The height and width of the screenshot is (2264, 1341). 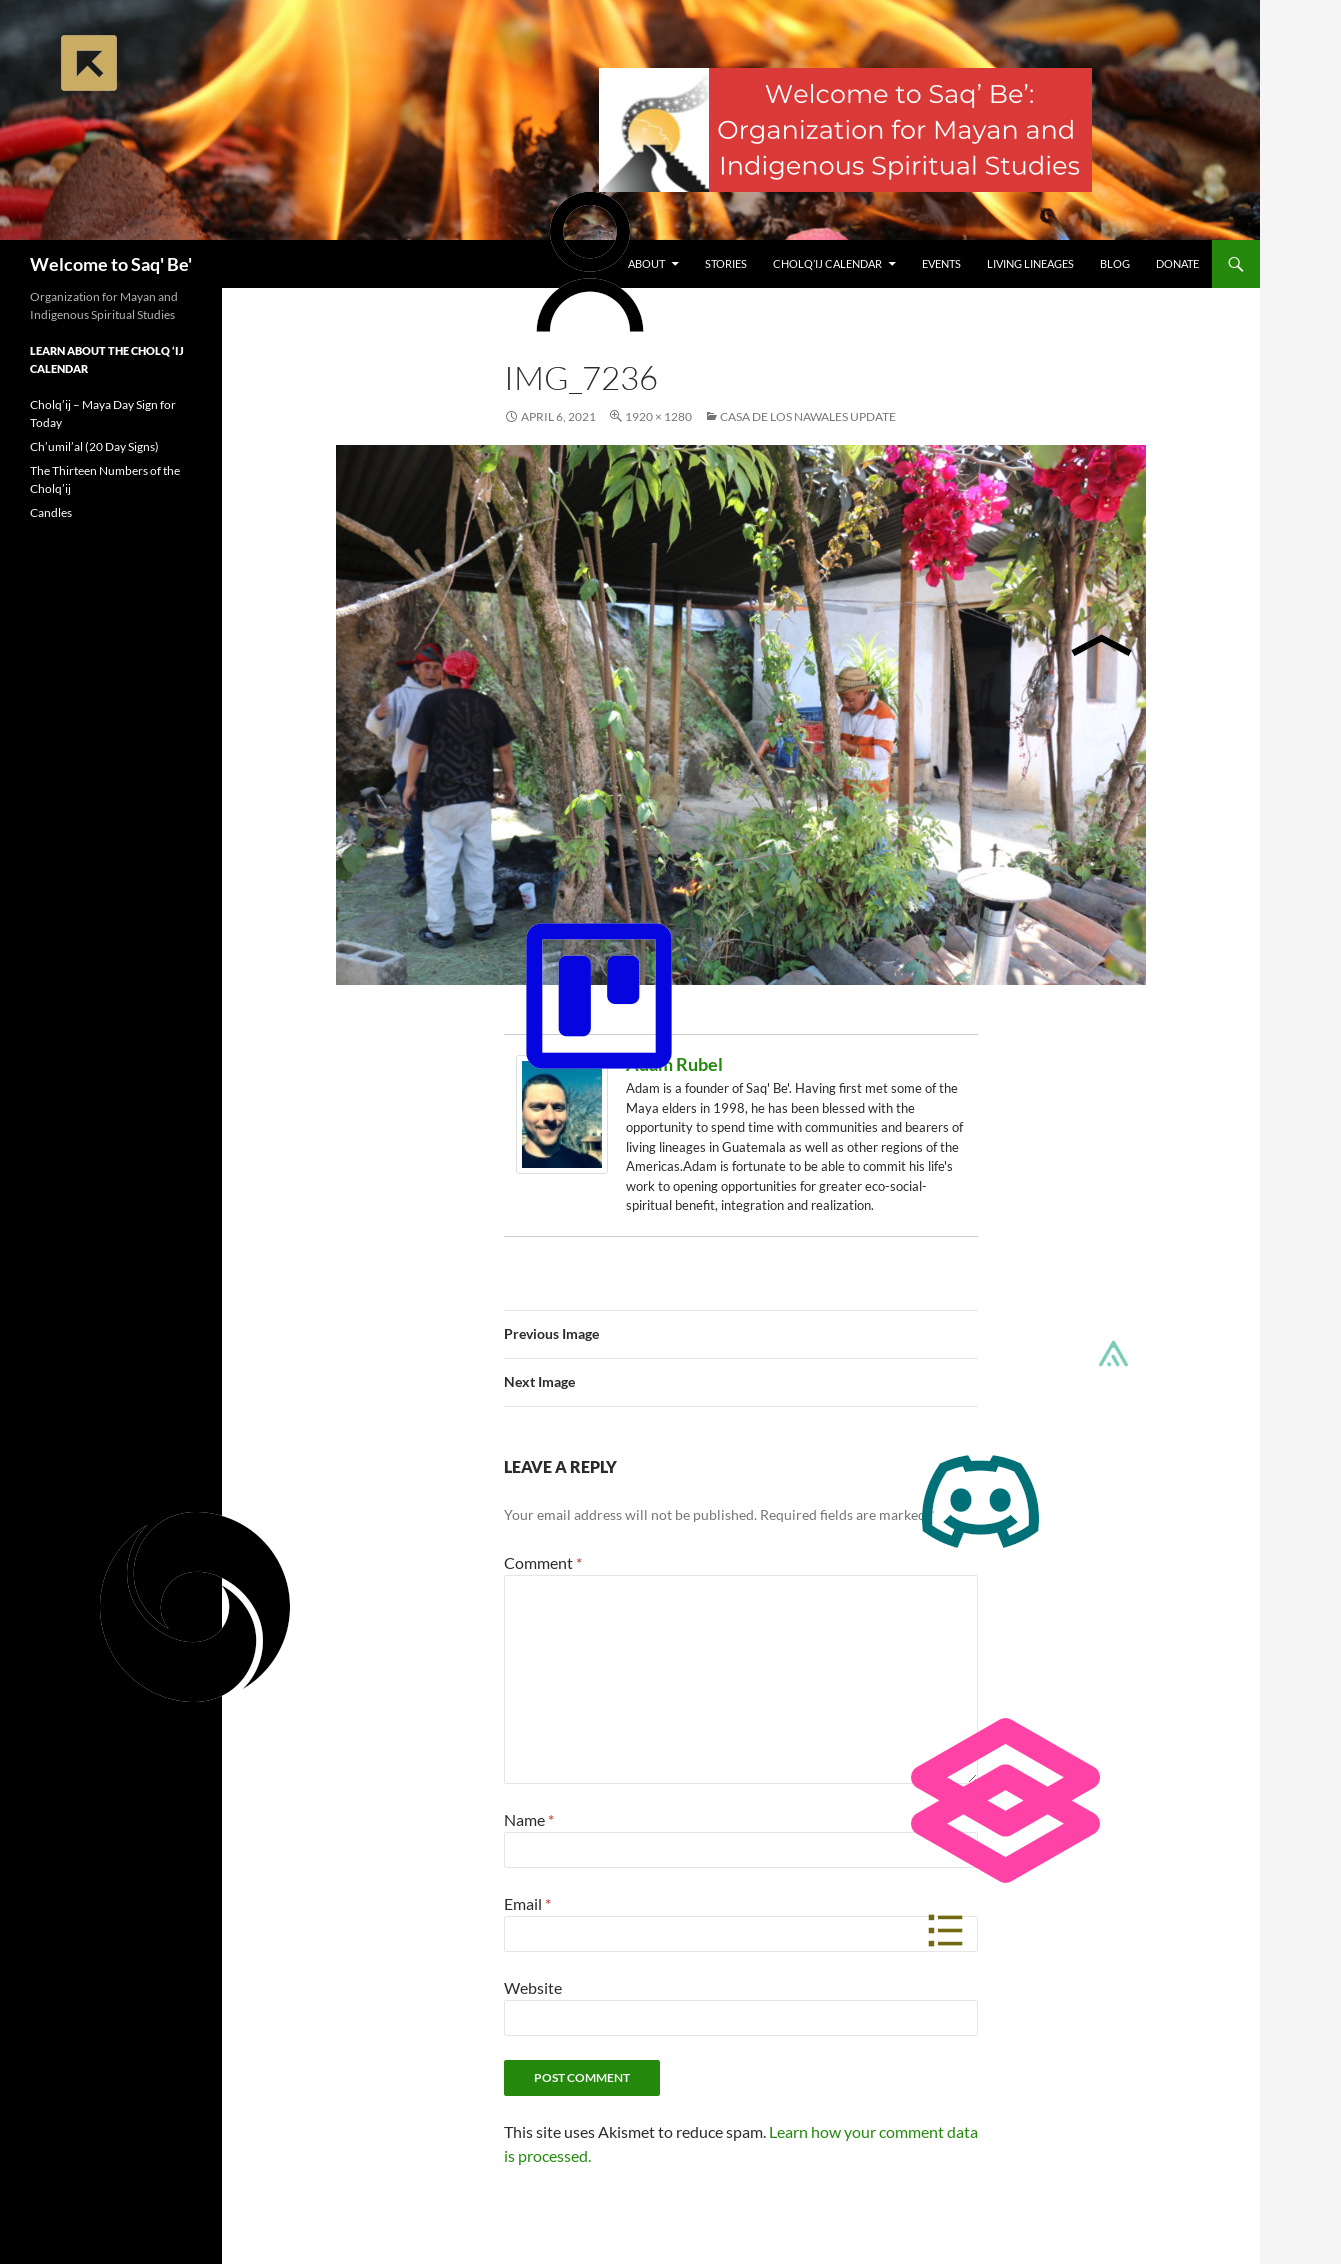 I want to click on scroll to top of page, so click(x=1101, y=646).